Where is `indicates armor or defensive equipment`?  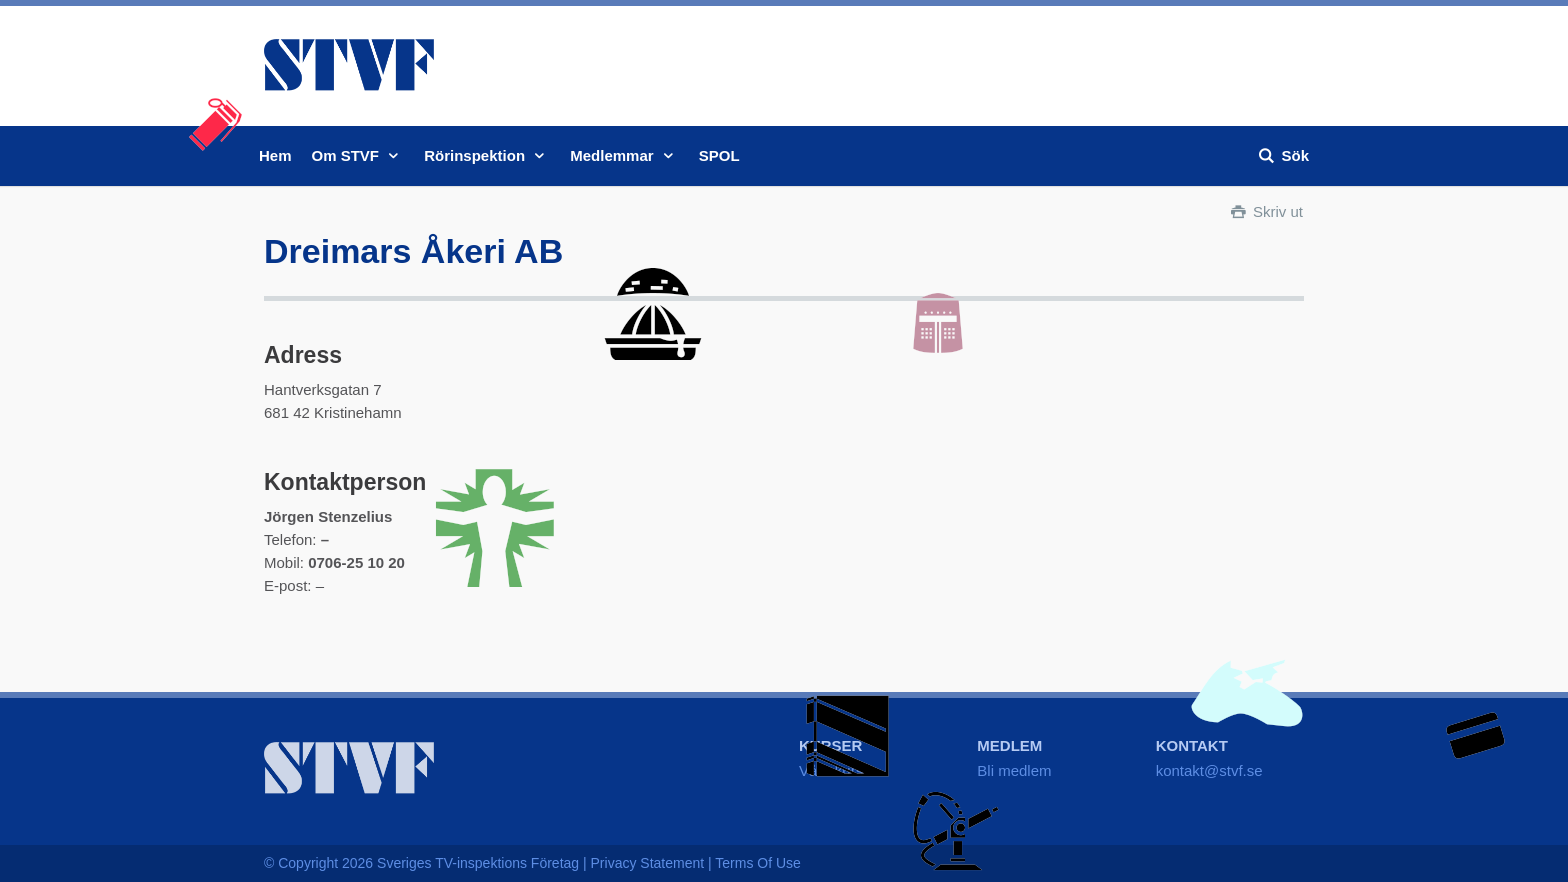
indicates armor or defensive equipment is located at coordinates (847, 736).